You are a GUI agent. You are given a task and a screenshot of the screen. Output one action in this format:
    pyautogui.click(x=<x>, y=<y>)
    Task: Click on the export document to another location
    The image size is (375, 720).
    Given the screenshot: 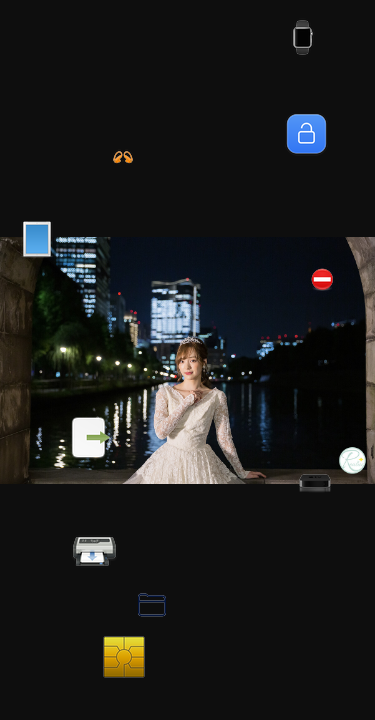 What is the action you would take?
    pyautogui.click(x=88, y=437)
    